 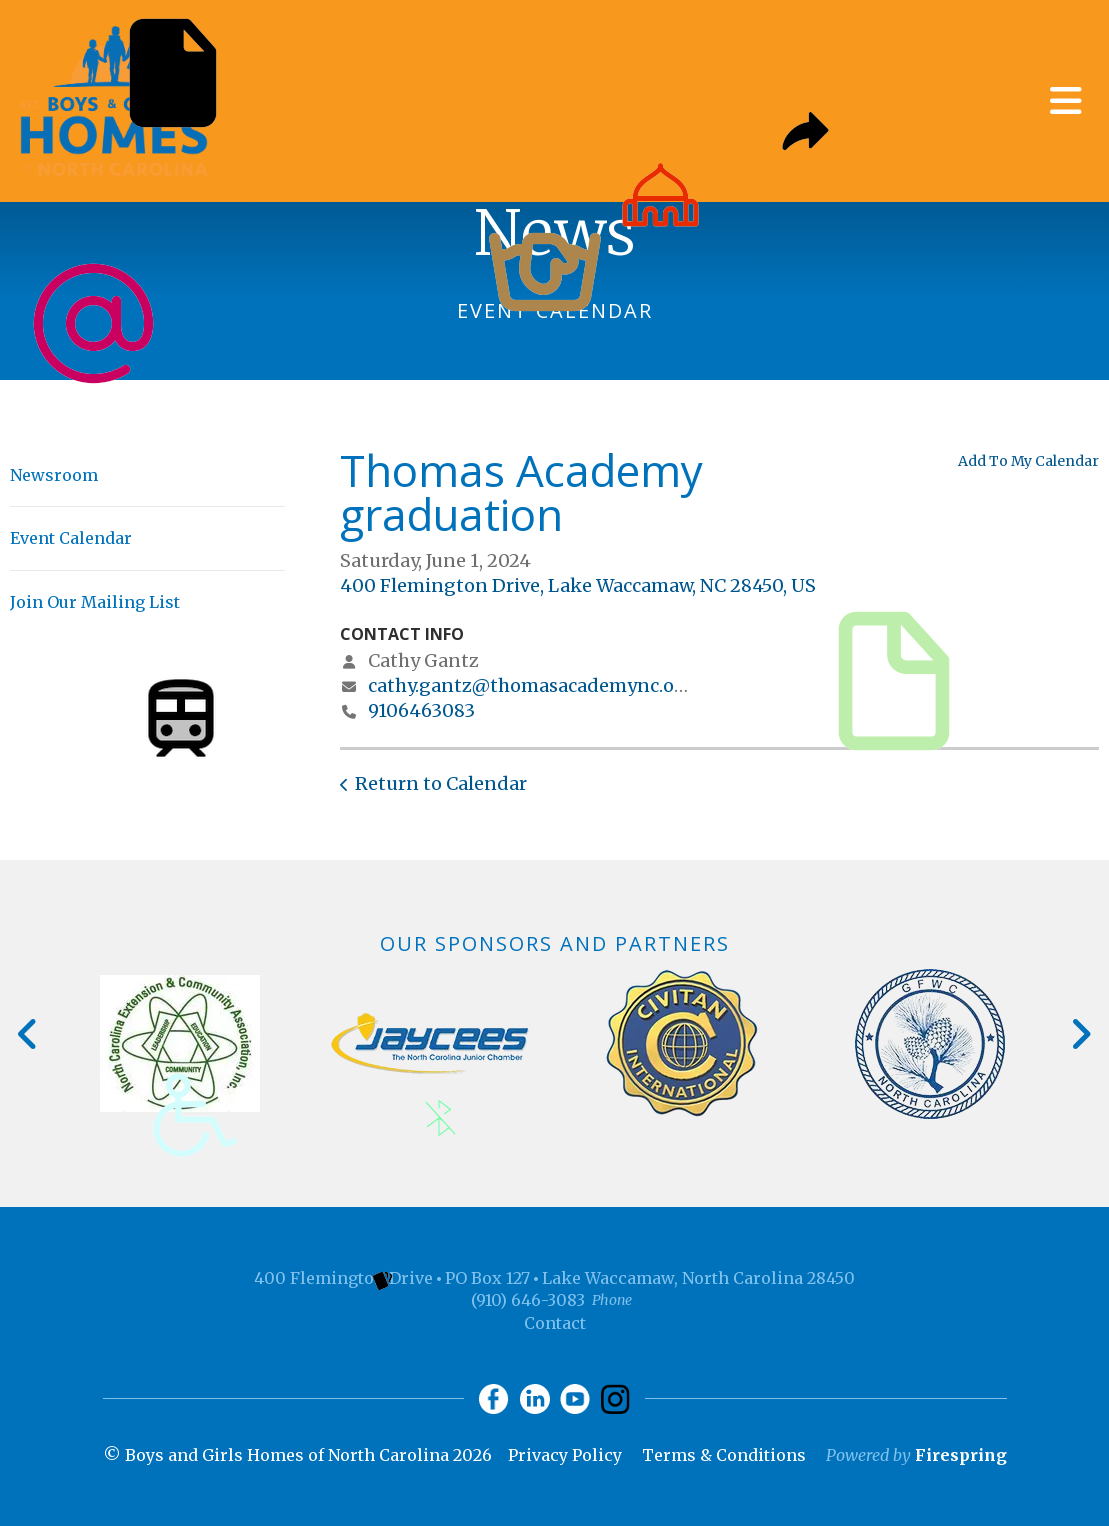 What do you see at coordinates (805, 133) in the screenshot?
I see `share content with others` at bounding box center [805, 133].